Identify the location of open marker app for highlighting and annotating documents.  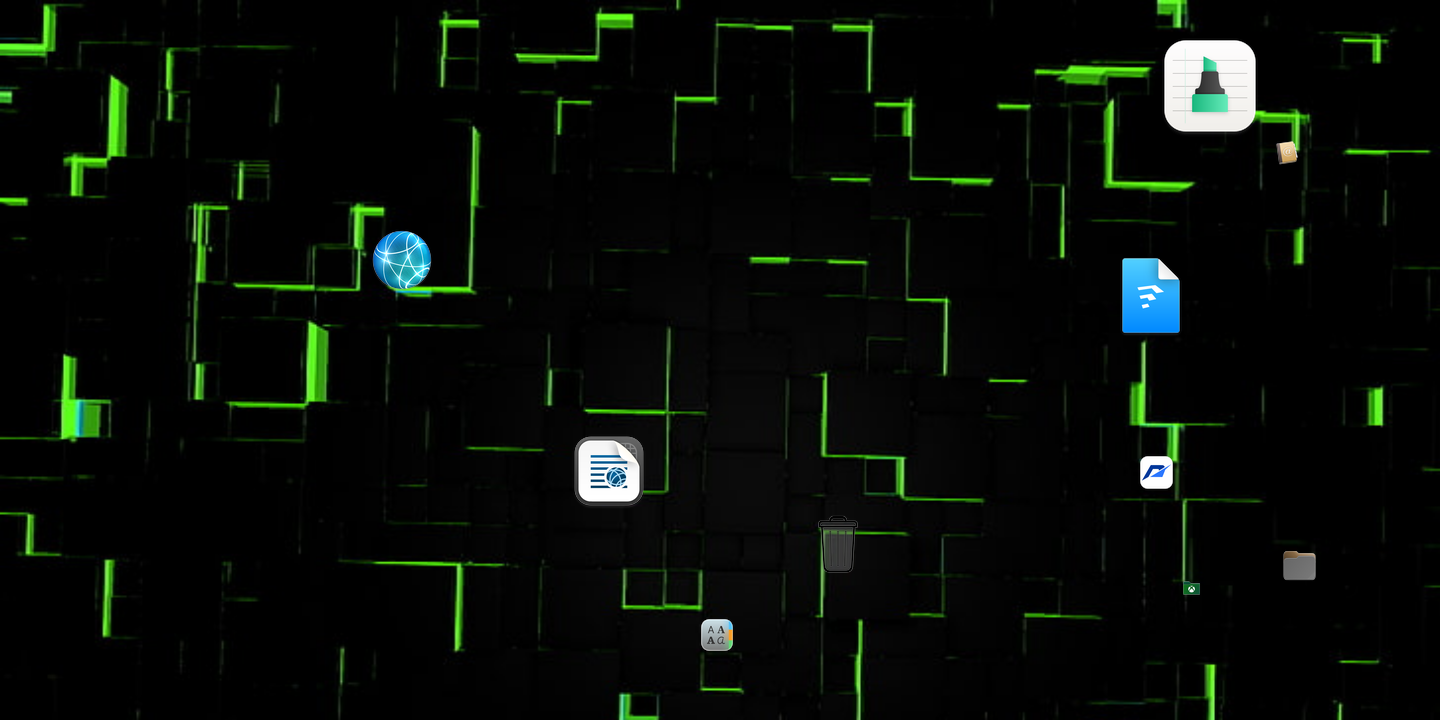
(1210, 86).